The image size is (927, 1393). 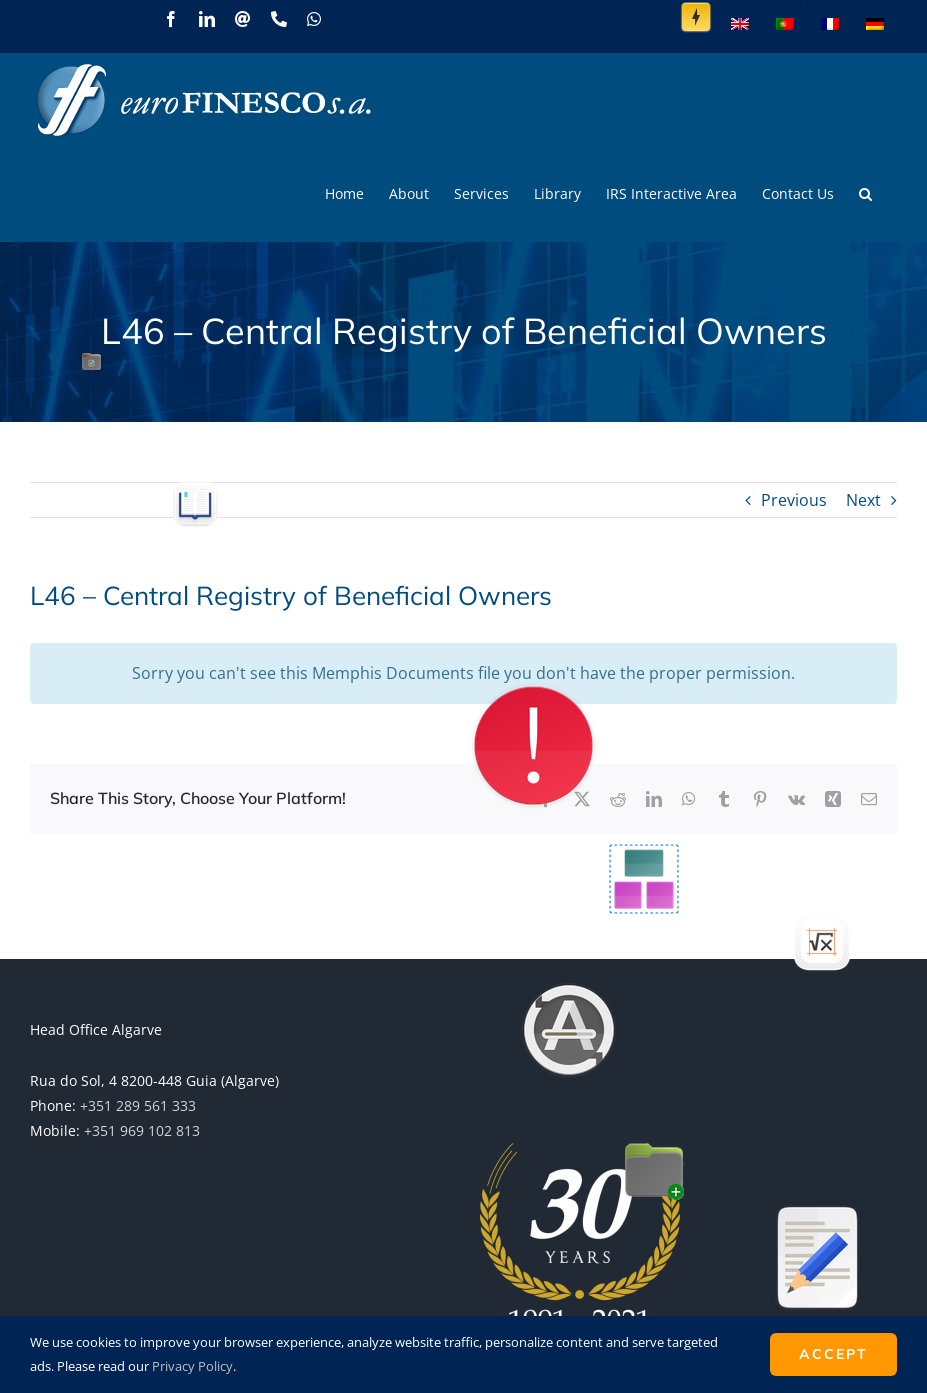 I want to click on open your documents folder, so click(x=91, y=361).